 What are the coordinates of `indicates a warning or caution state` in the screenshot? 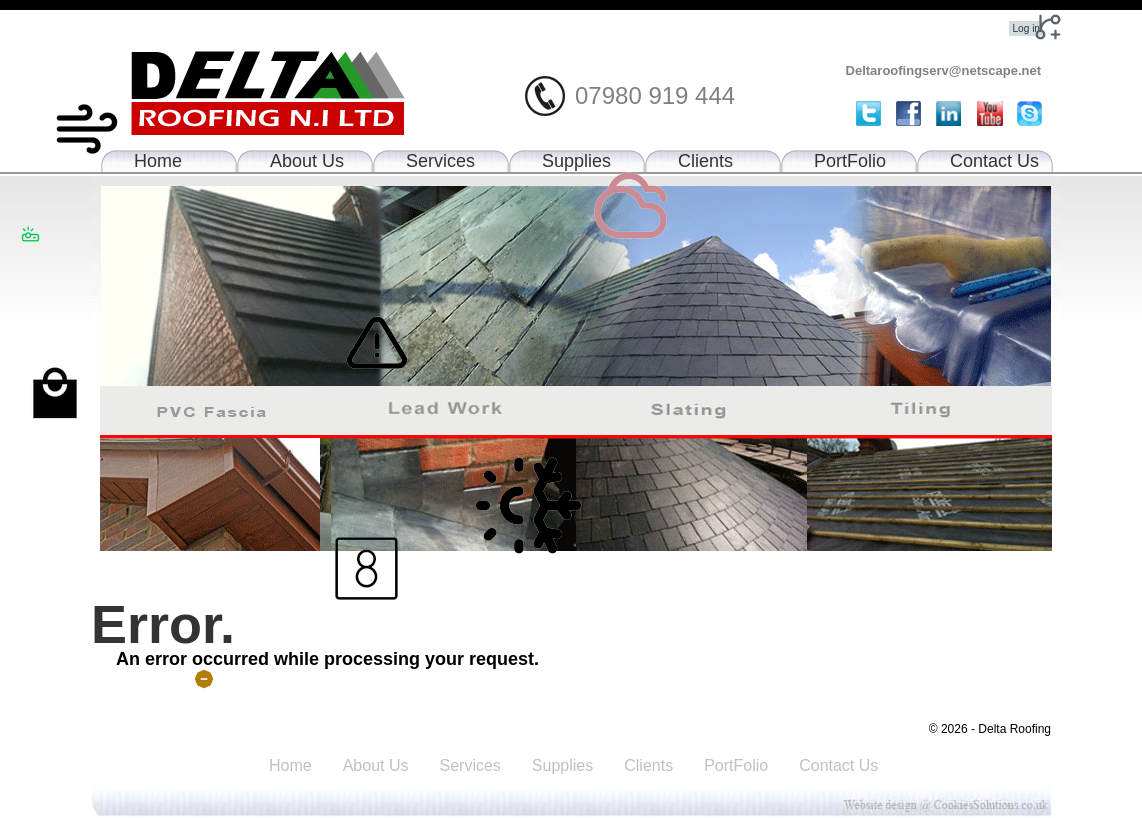 It's located at (377, 344).